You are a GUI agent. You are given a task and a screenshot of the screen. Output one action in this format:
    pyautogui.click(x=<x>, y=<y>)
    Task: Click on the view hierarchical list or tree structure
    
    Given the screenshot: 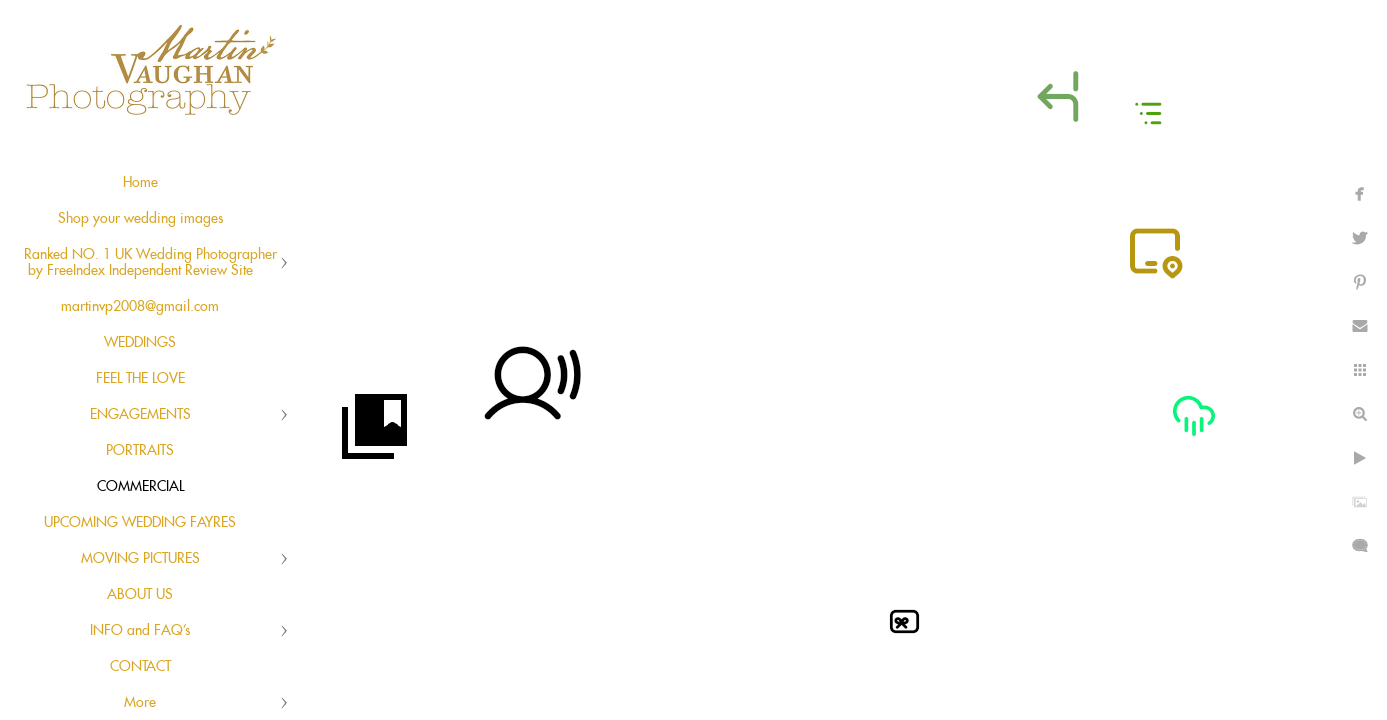 What is the action you would take?
    pyautogui.click(x=1147, y=113)
    